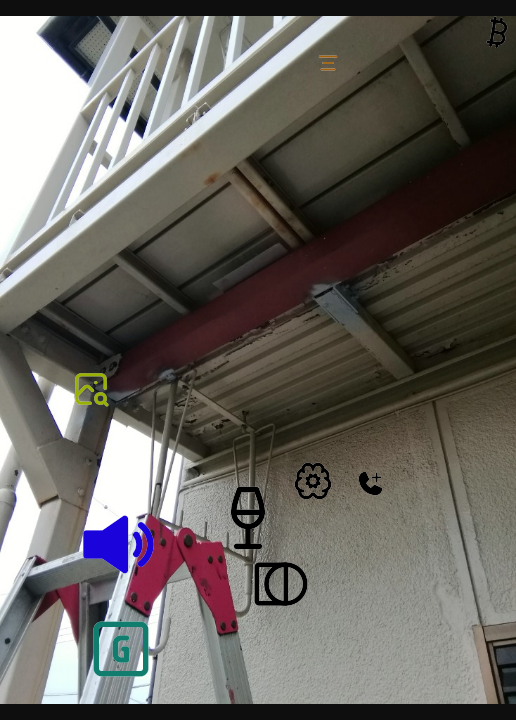  What do you see at coordinates (118, 544) in the screenshot?
I see `increase audio volume` at bounding box center [118, 544].